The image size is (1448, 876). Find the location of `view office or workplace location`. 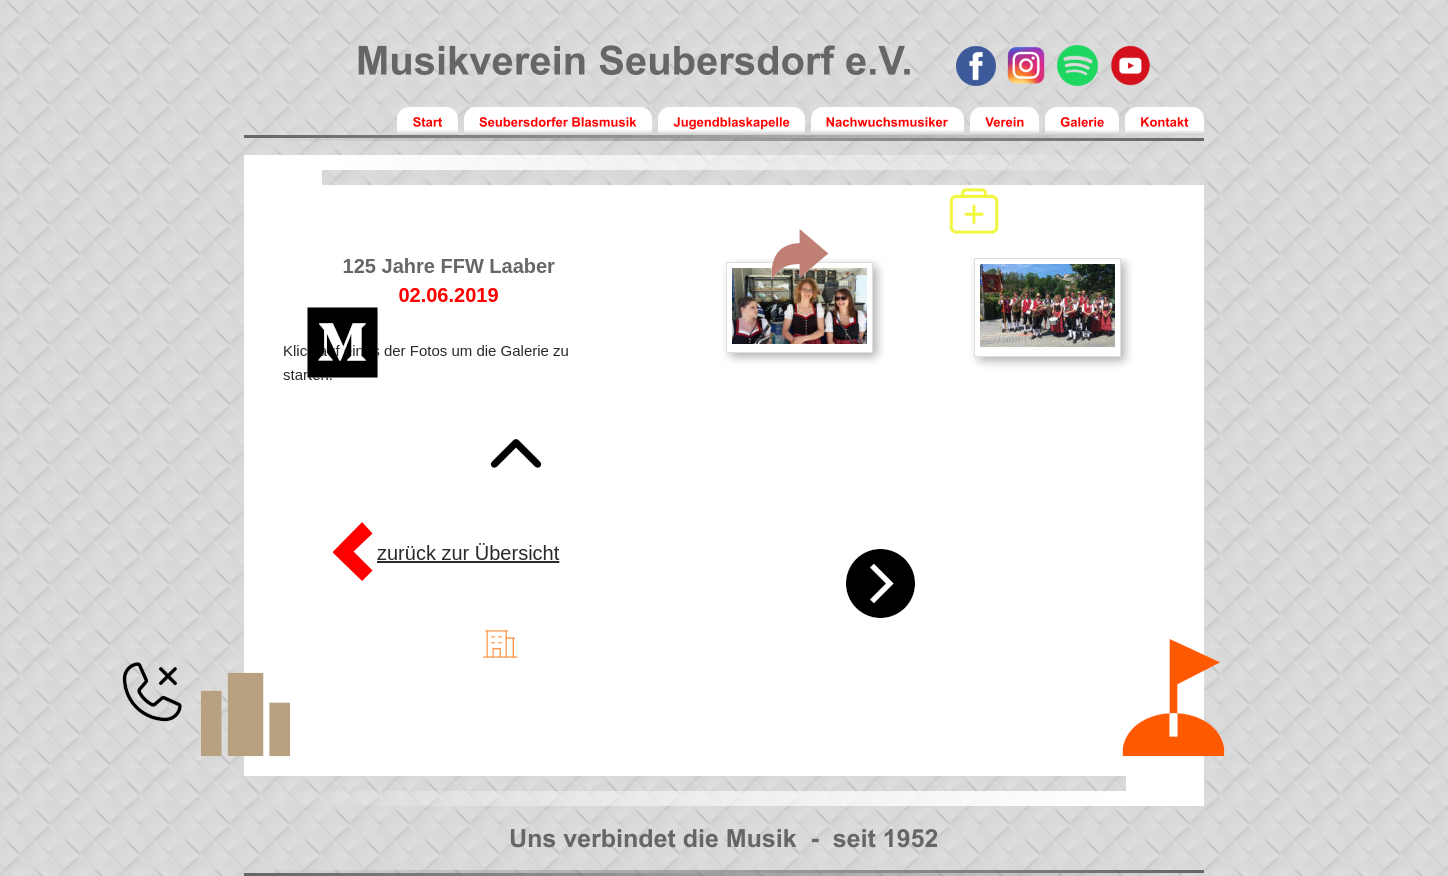

view office or workplace location is located at coordinates (499, 644).